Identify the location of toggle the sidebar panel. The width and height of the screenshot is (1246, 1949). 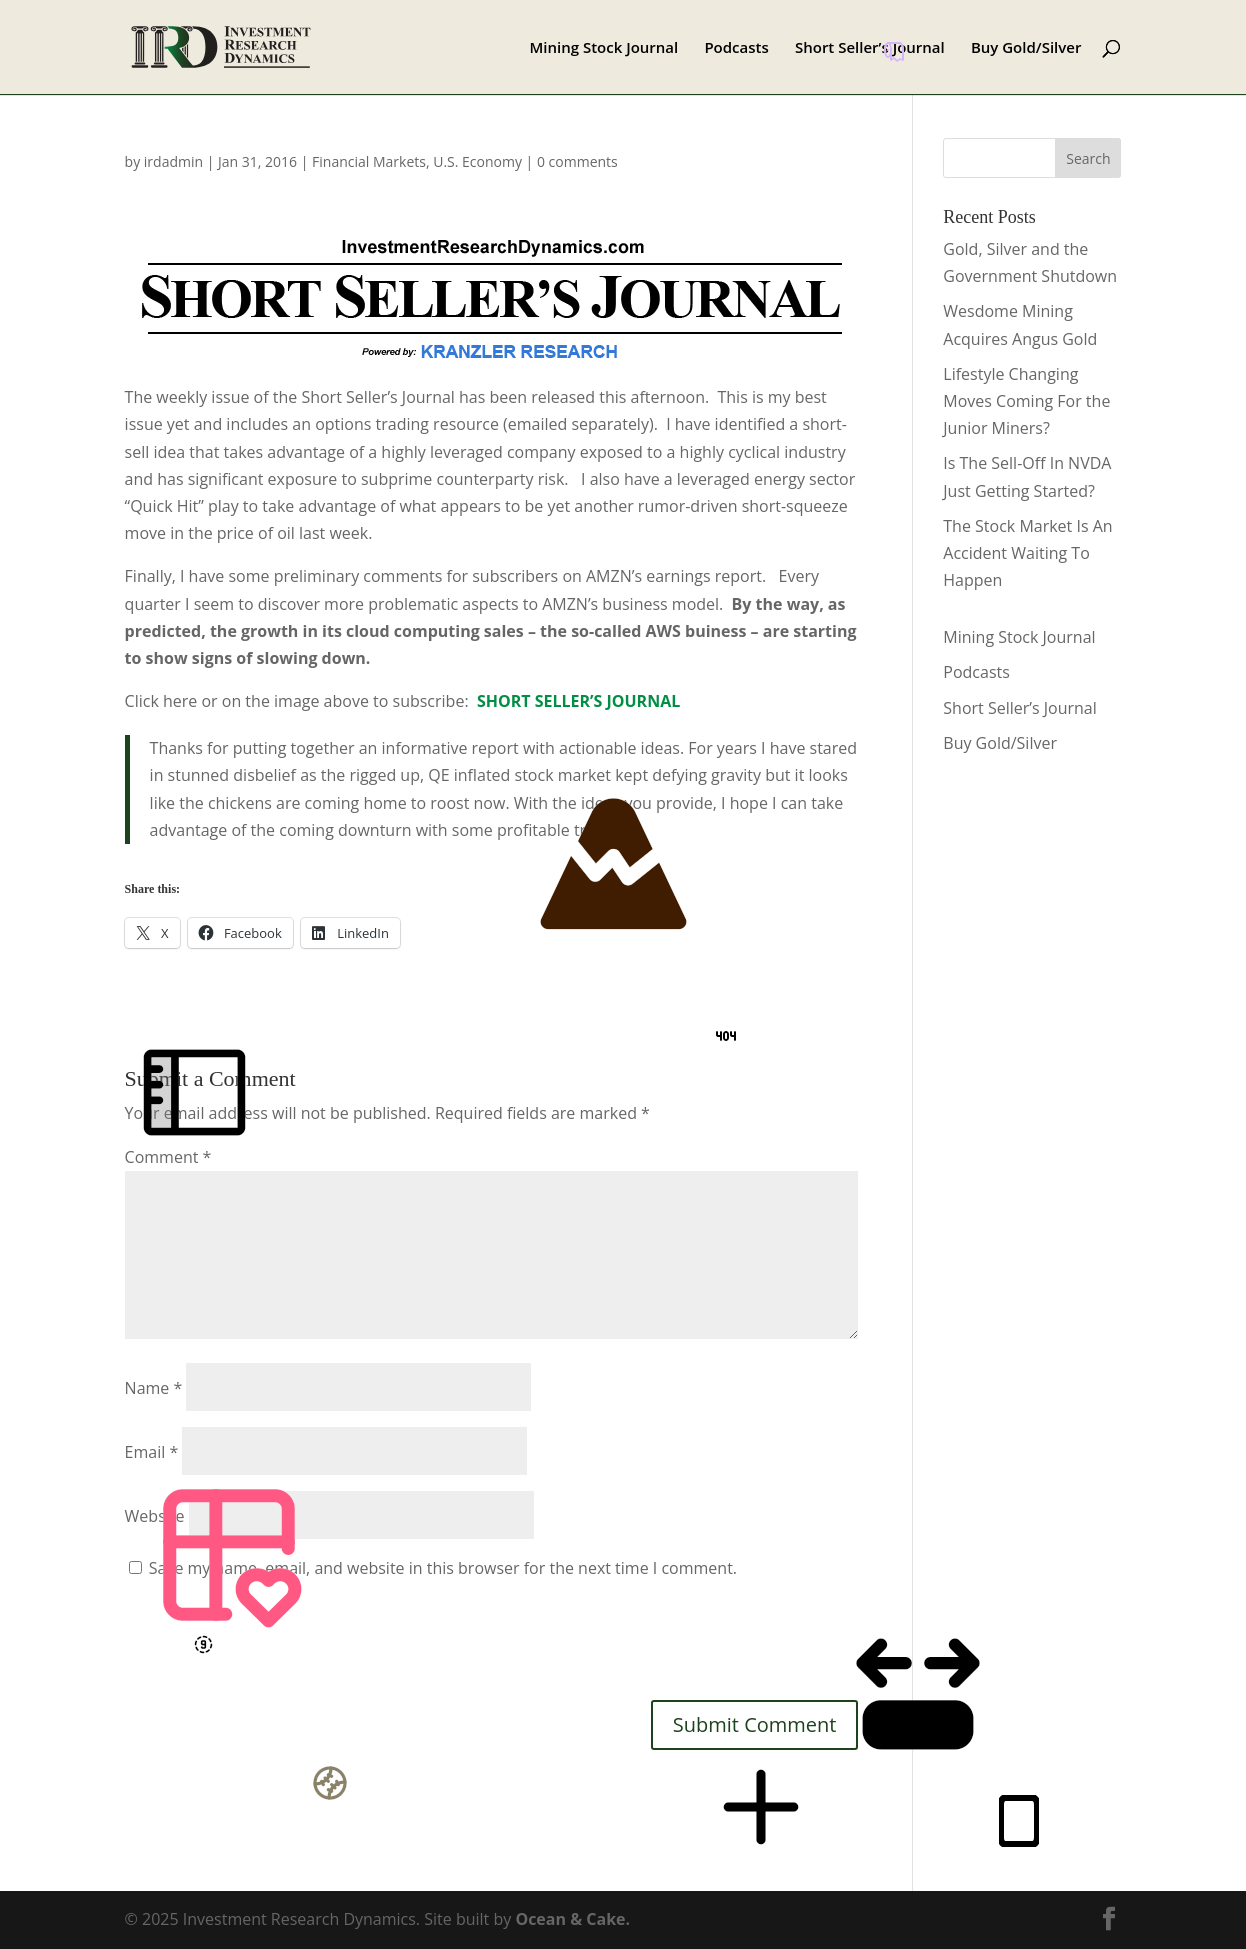
(194, 1092).